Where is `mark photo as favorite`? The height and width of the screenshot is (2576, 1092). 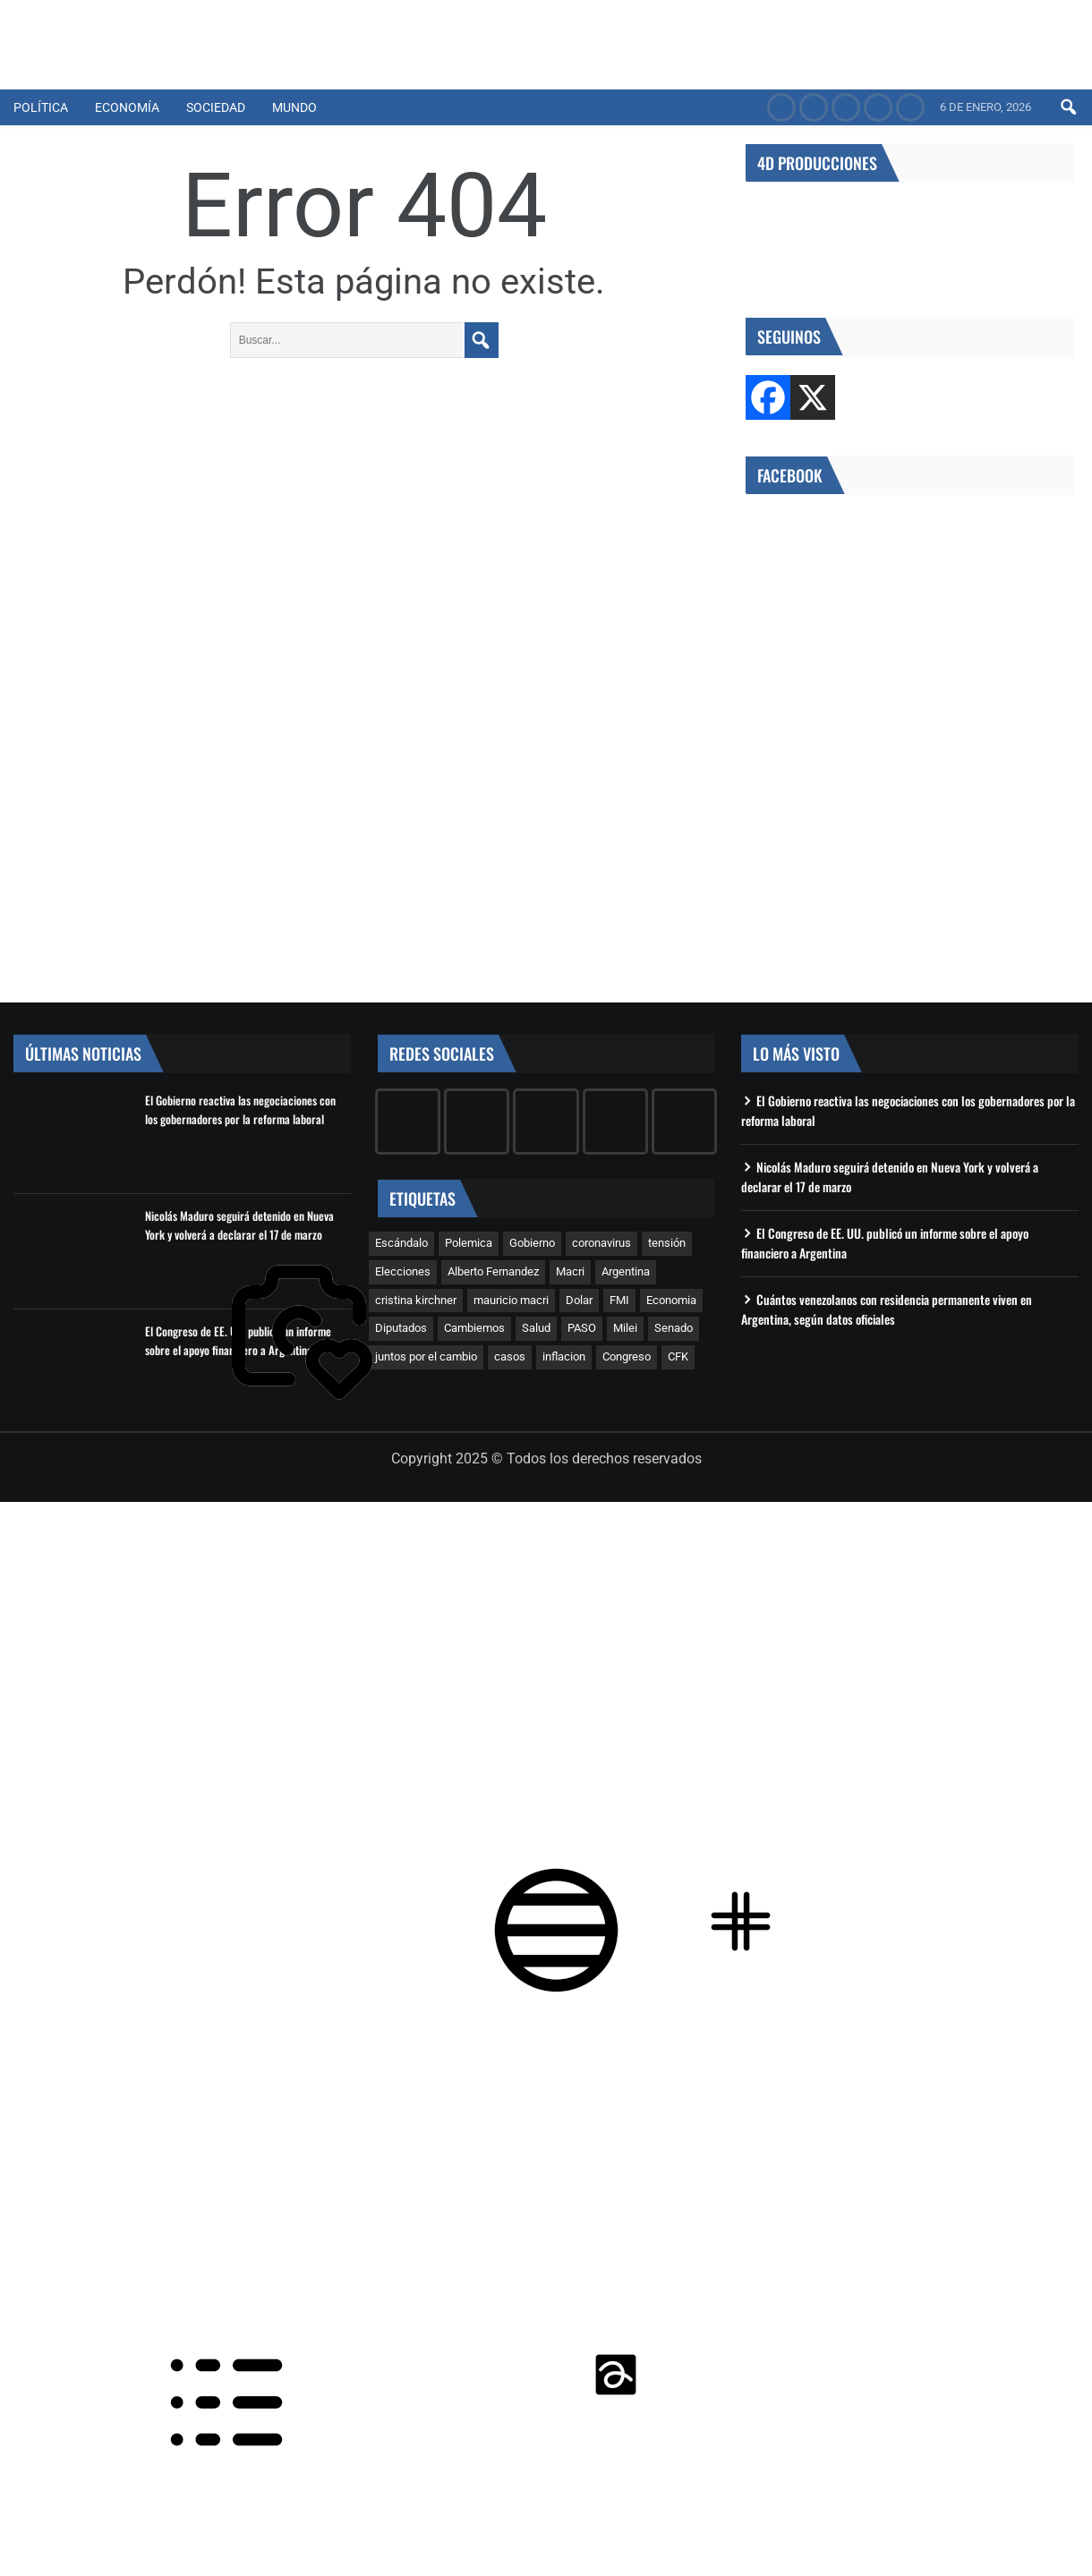 mark photo as favorite is located at coordinates (299, 1326).